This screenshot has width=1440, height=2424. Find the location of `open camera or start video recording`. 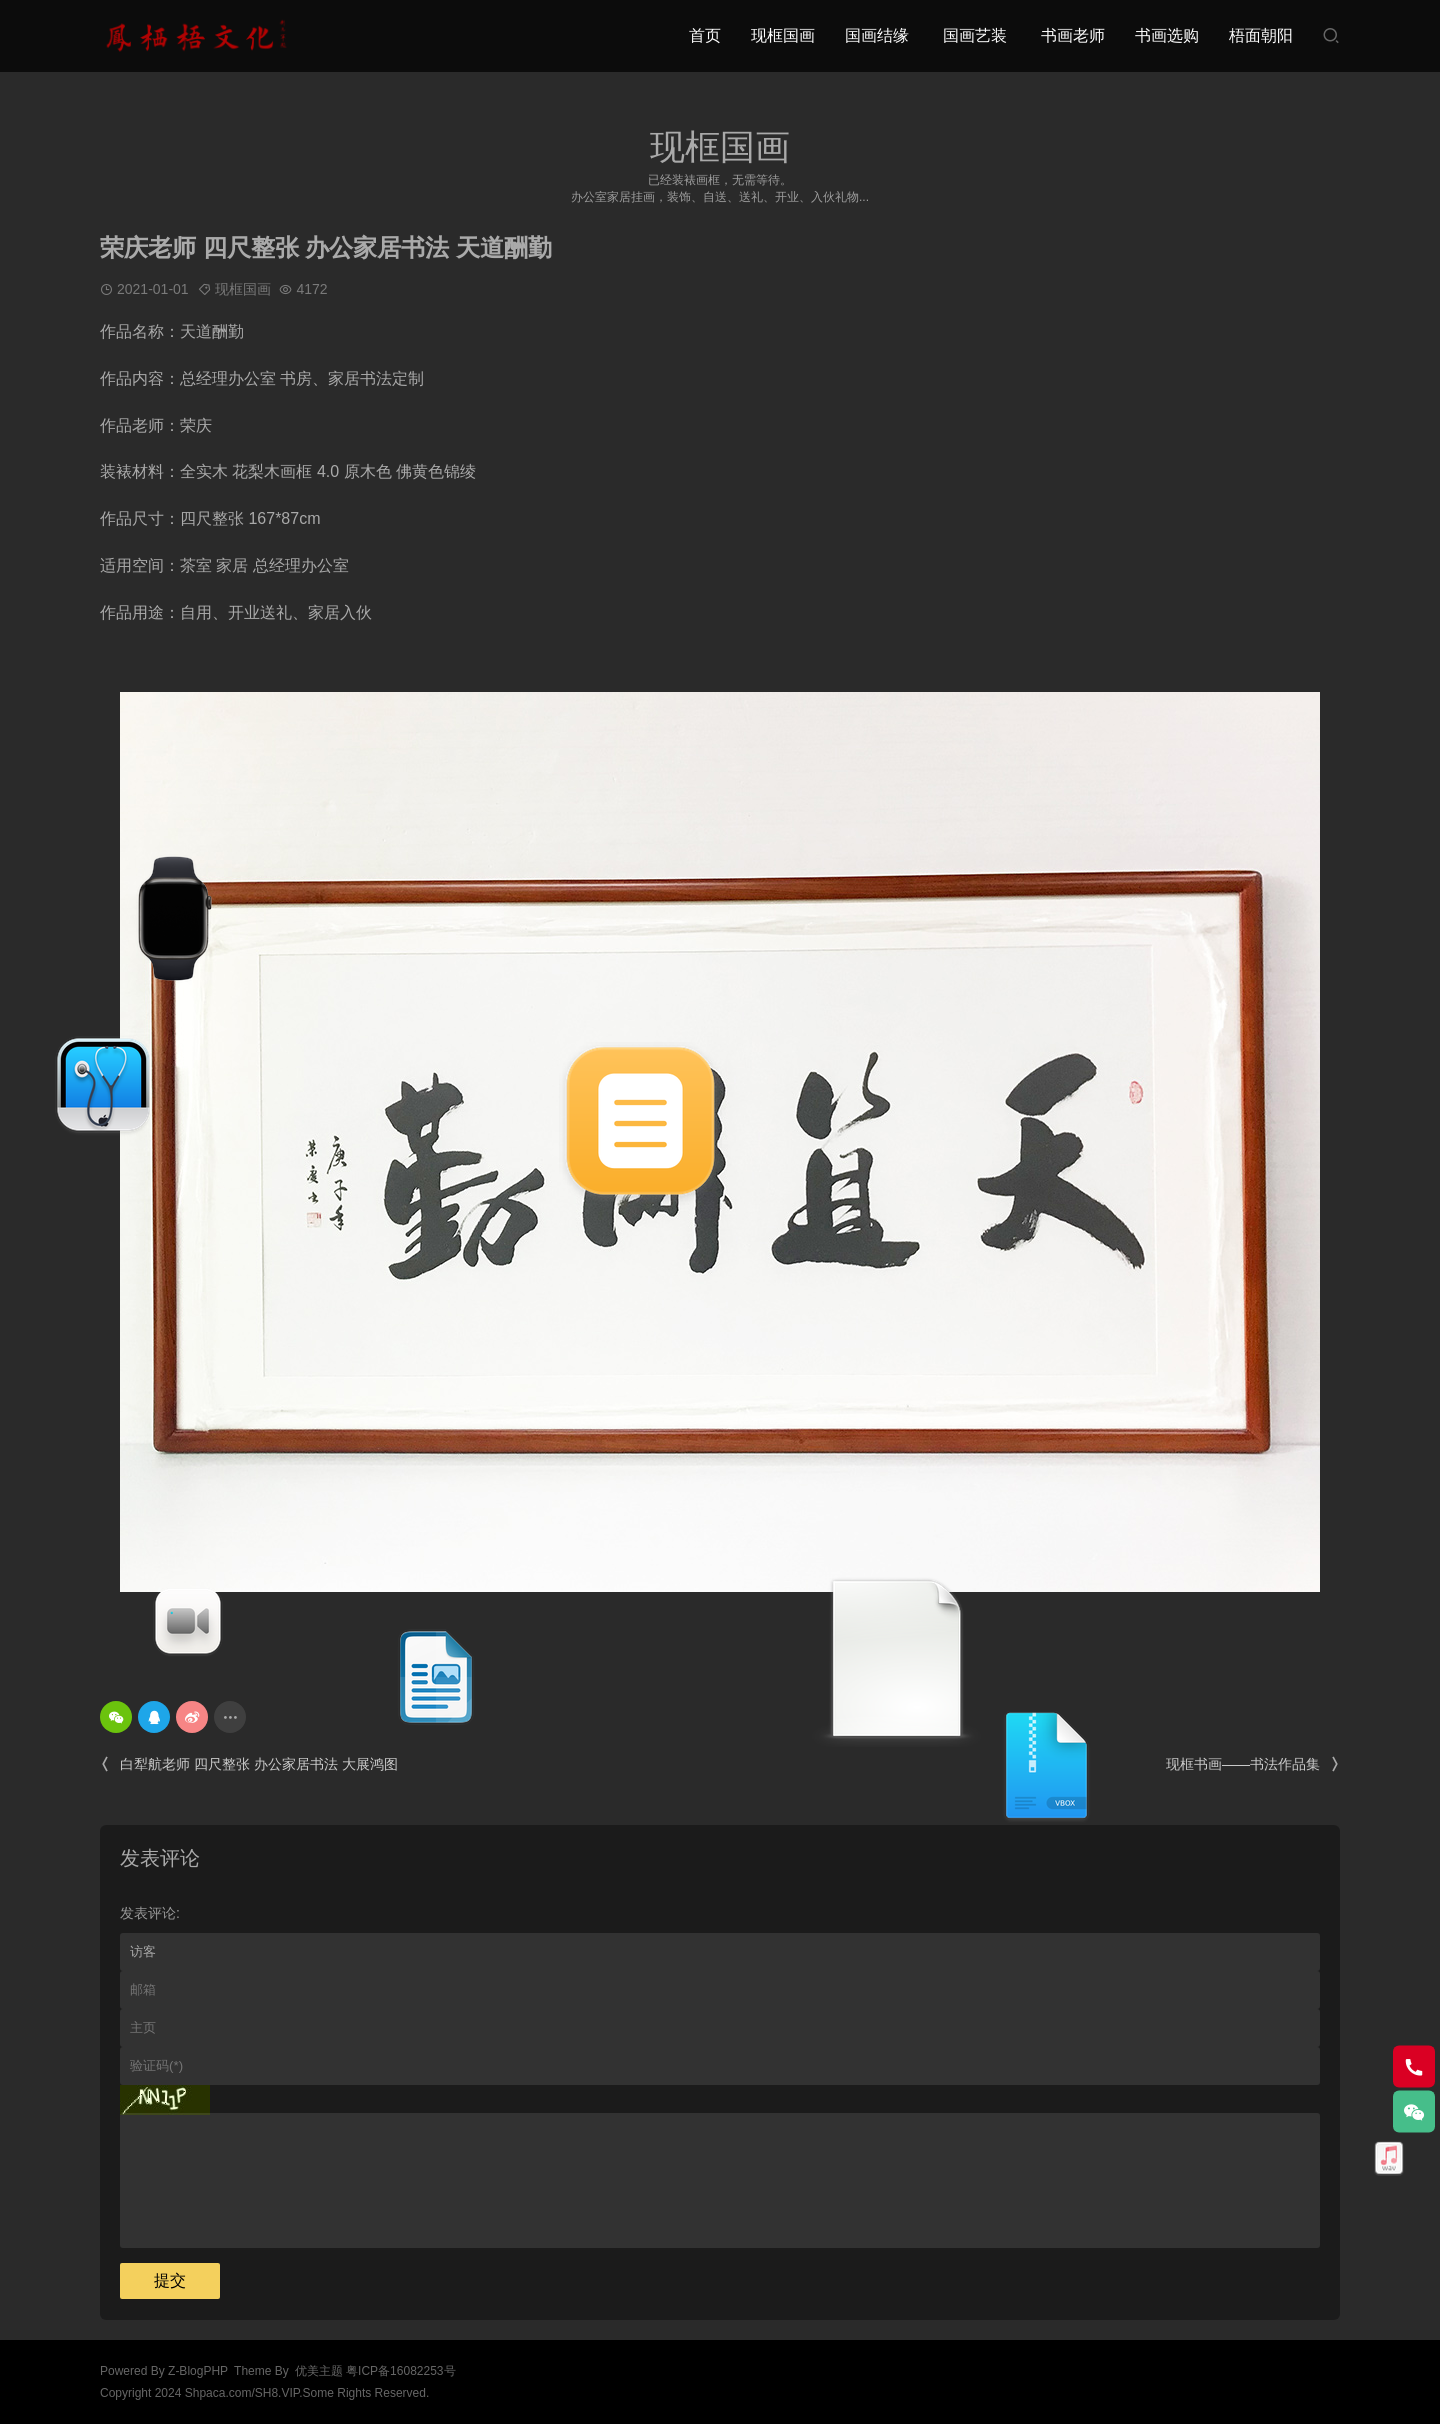

open camera or start video recording is located at coordinates (188, 1621).